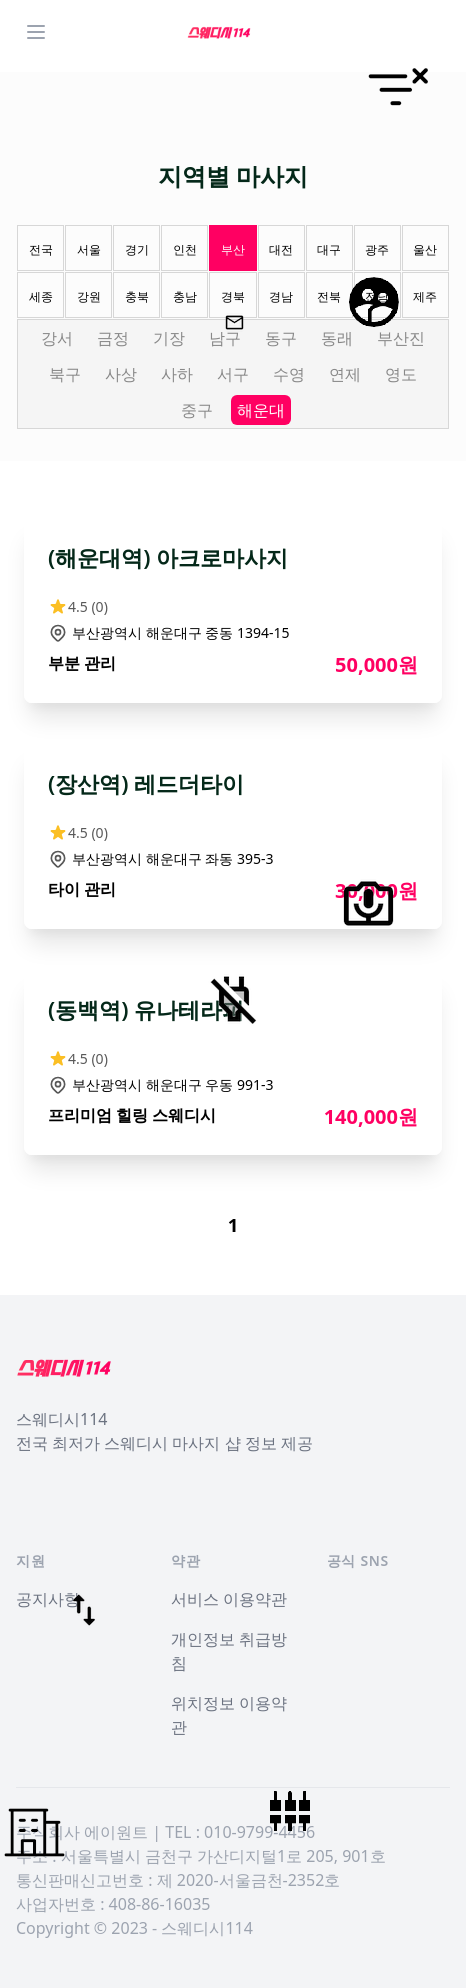 The height and width of the screenshot is (1988, 466). I want to click on view unread emails or messages, so click(234, 322).